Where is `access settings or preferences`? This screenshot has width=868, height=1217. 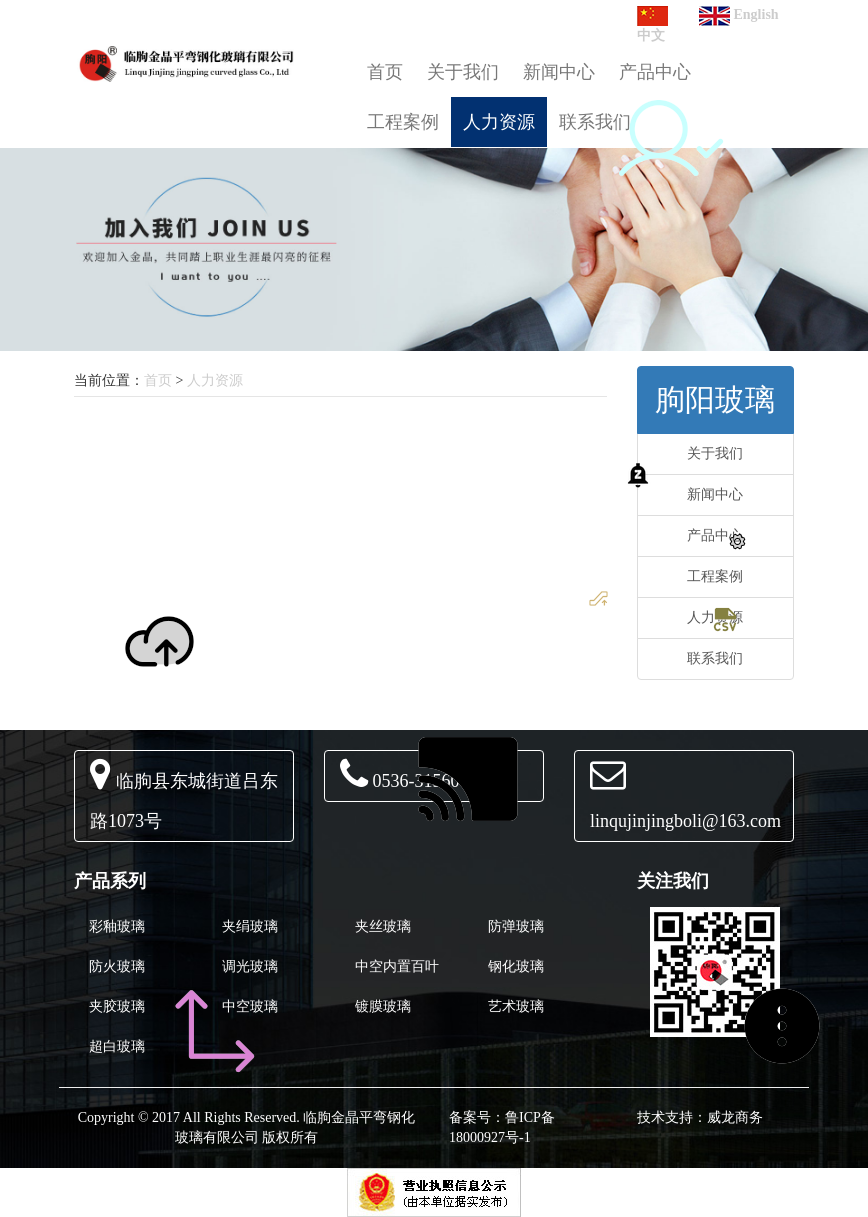
access settings or preferences is located at coordinates (737, 541).